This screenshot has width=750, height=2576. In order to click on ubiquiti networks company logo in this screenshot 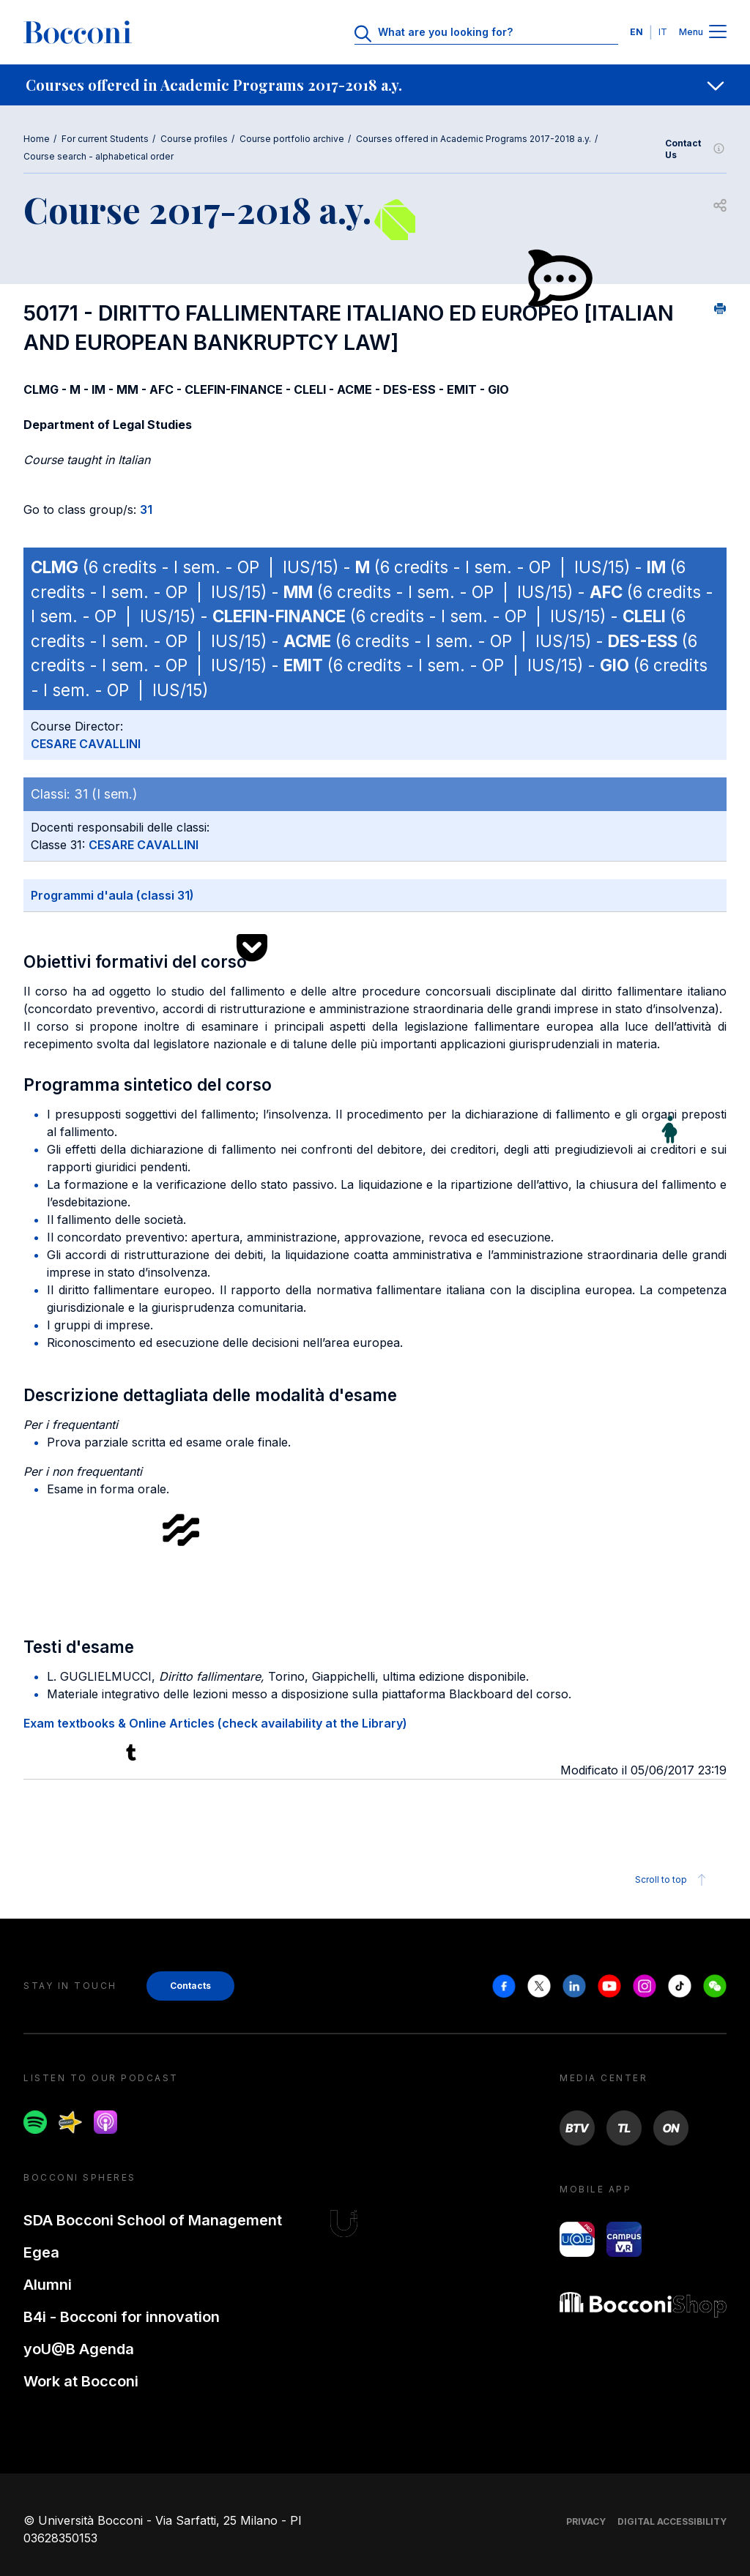, I will do `click(344, 2223)`.